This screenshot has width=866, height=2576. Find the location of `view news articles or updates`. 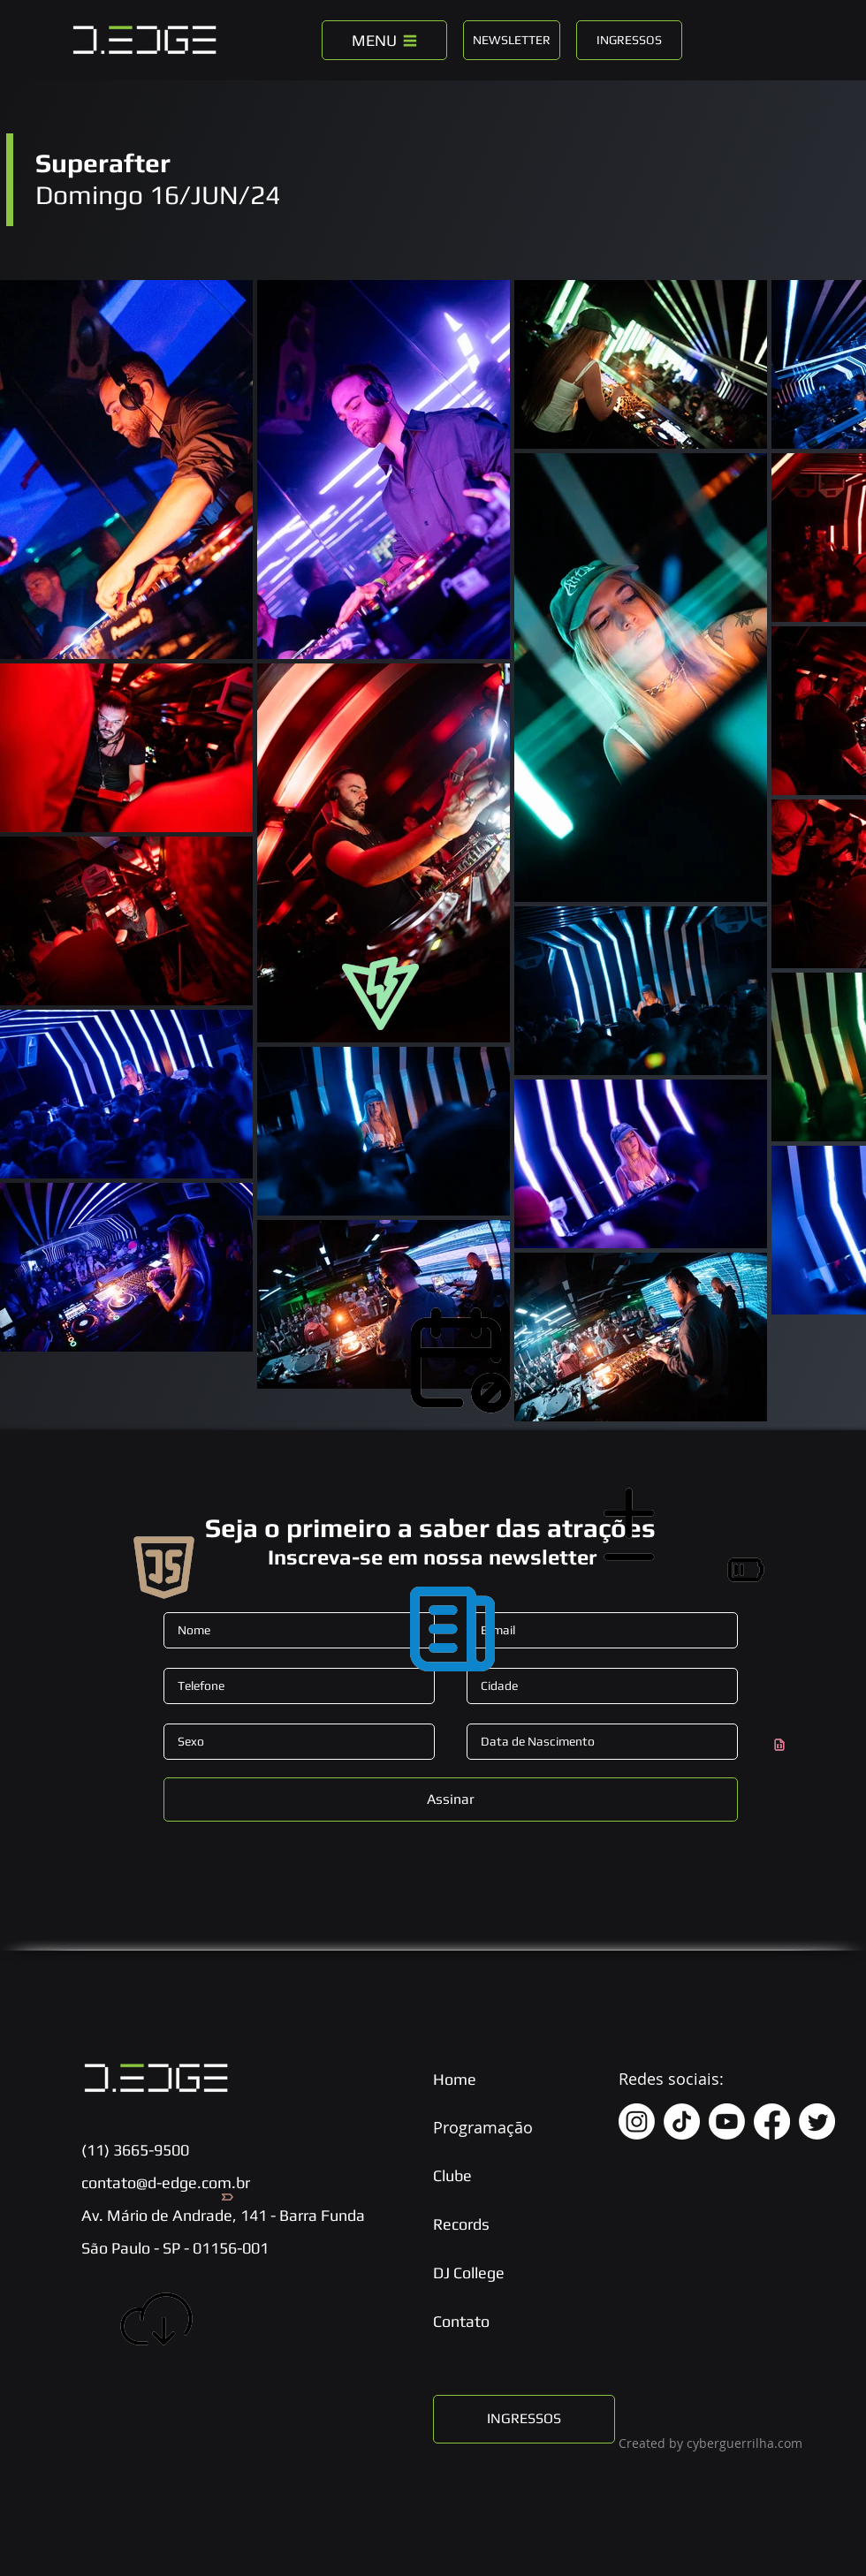

view news articles or updates is located at coordinates (452, 1629).